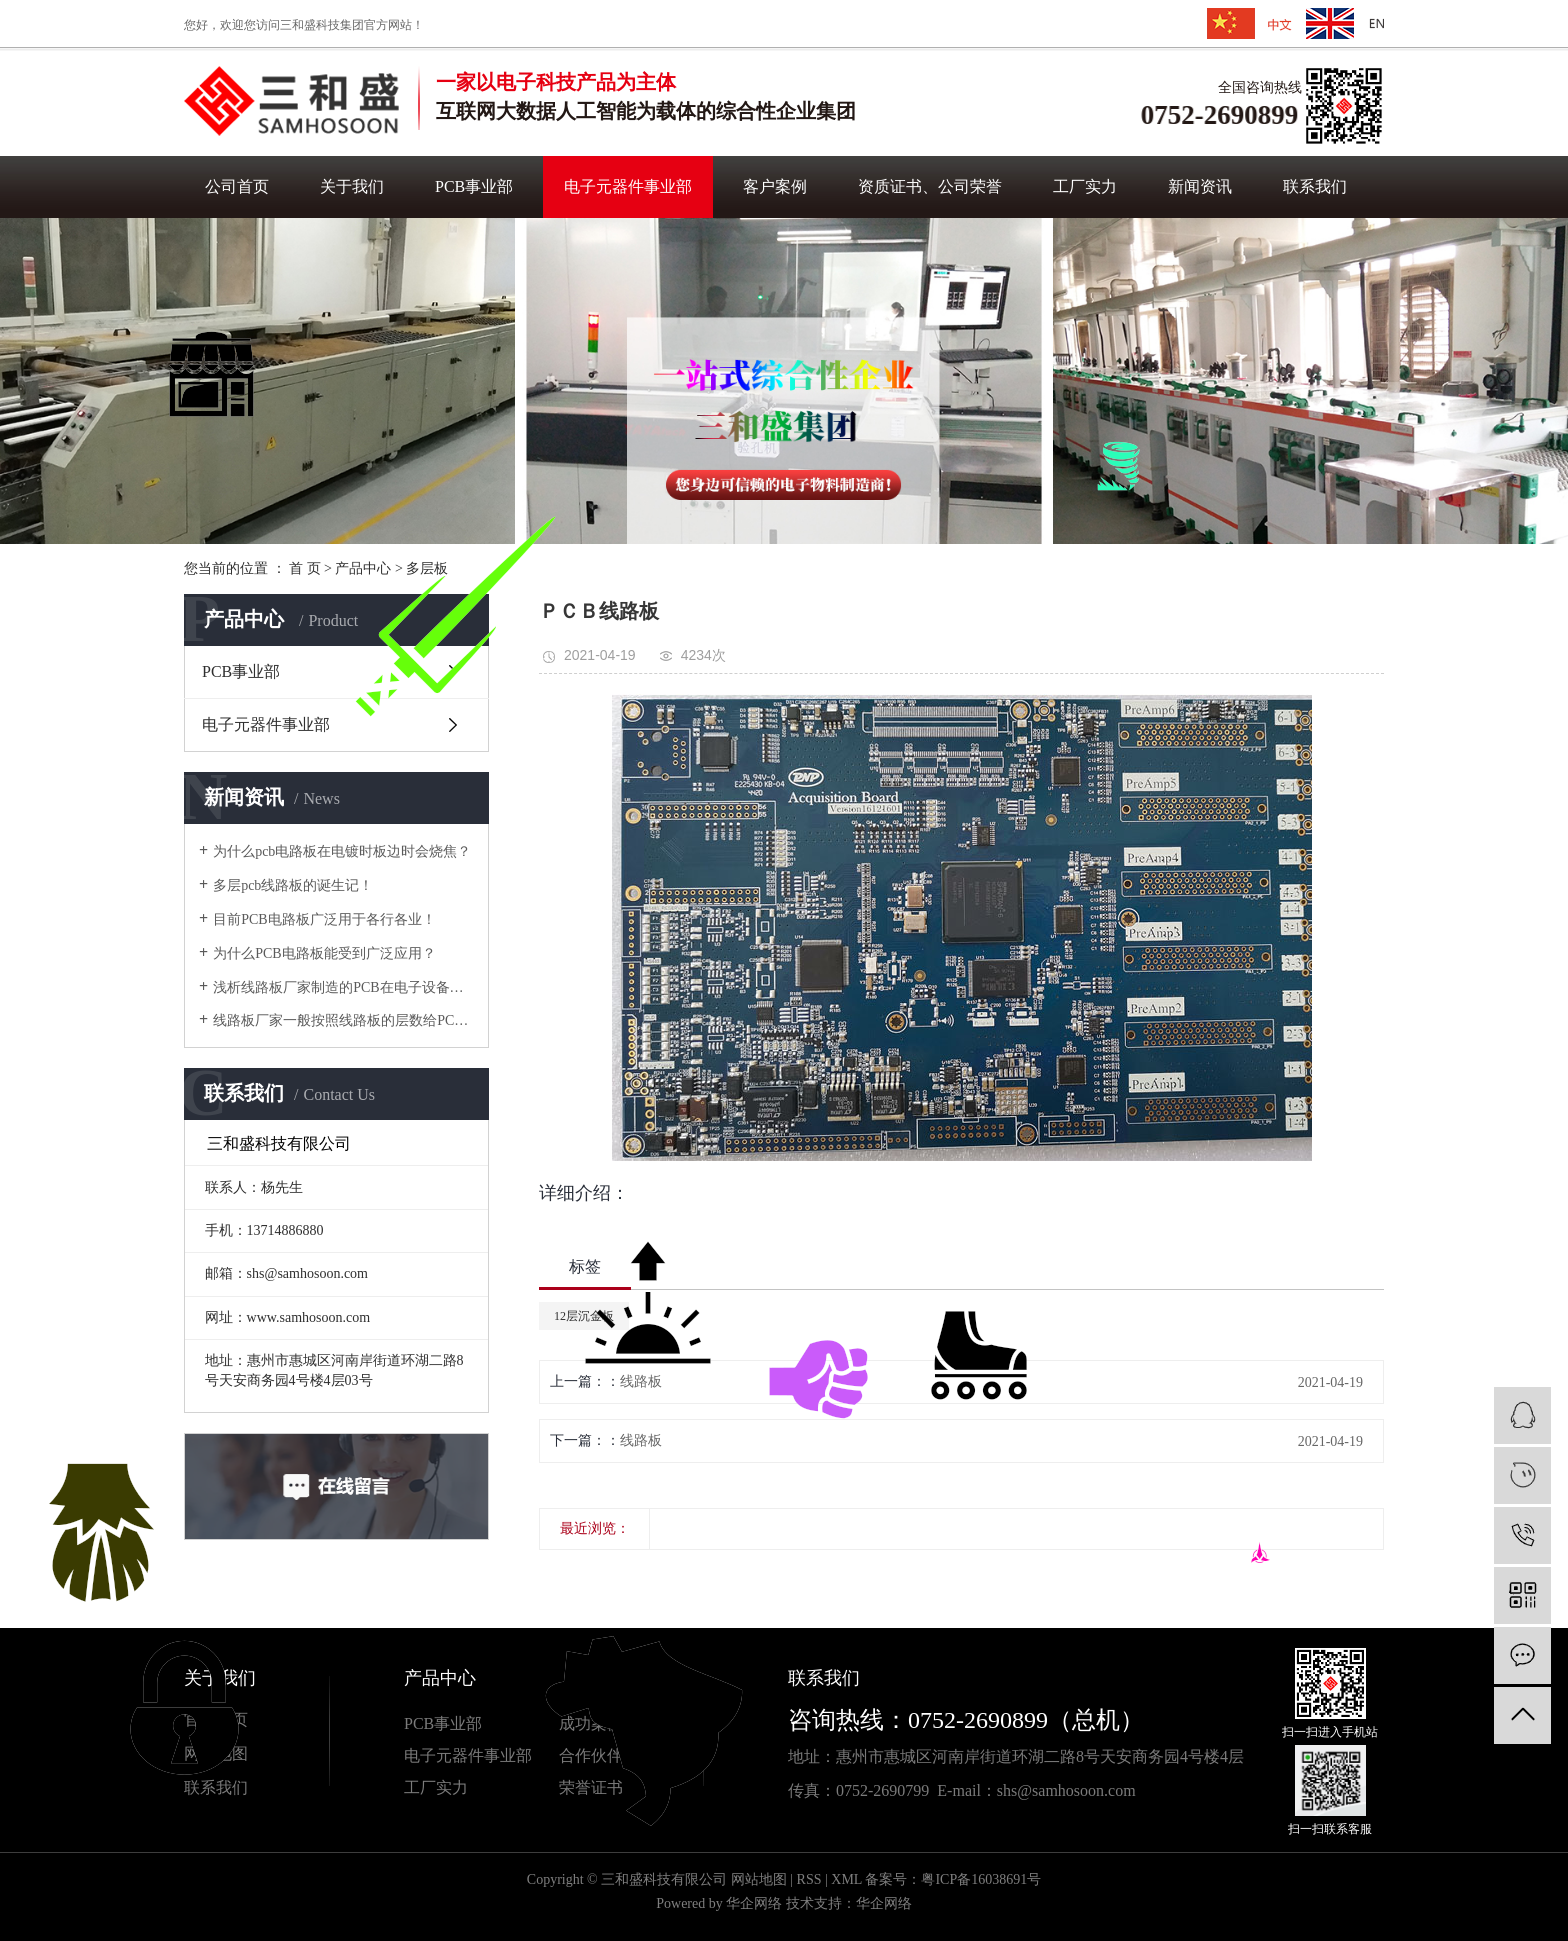 The image size is (1568, 1941). I want to click on indicates sunrise or morning time, so click(648, 1302).